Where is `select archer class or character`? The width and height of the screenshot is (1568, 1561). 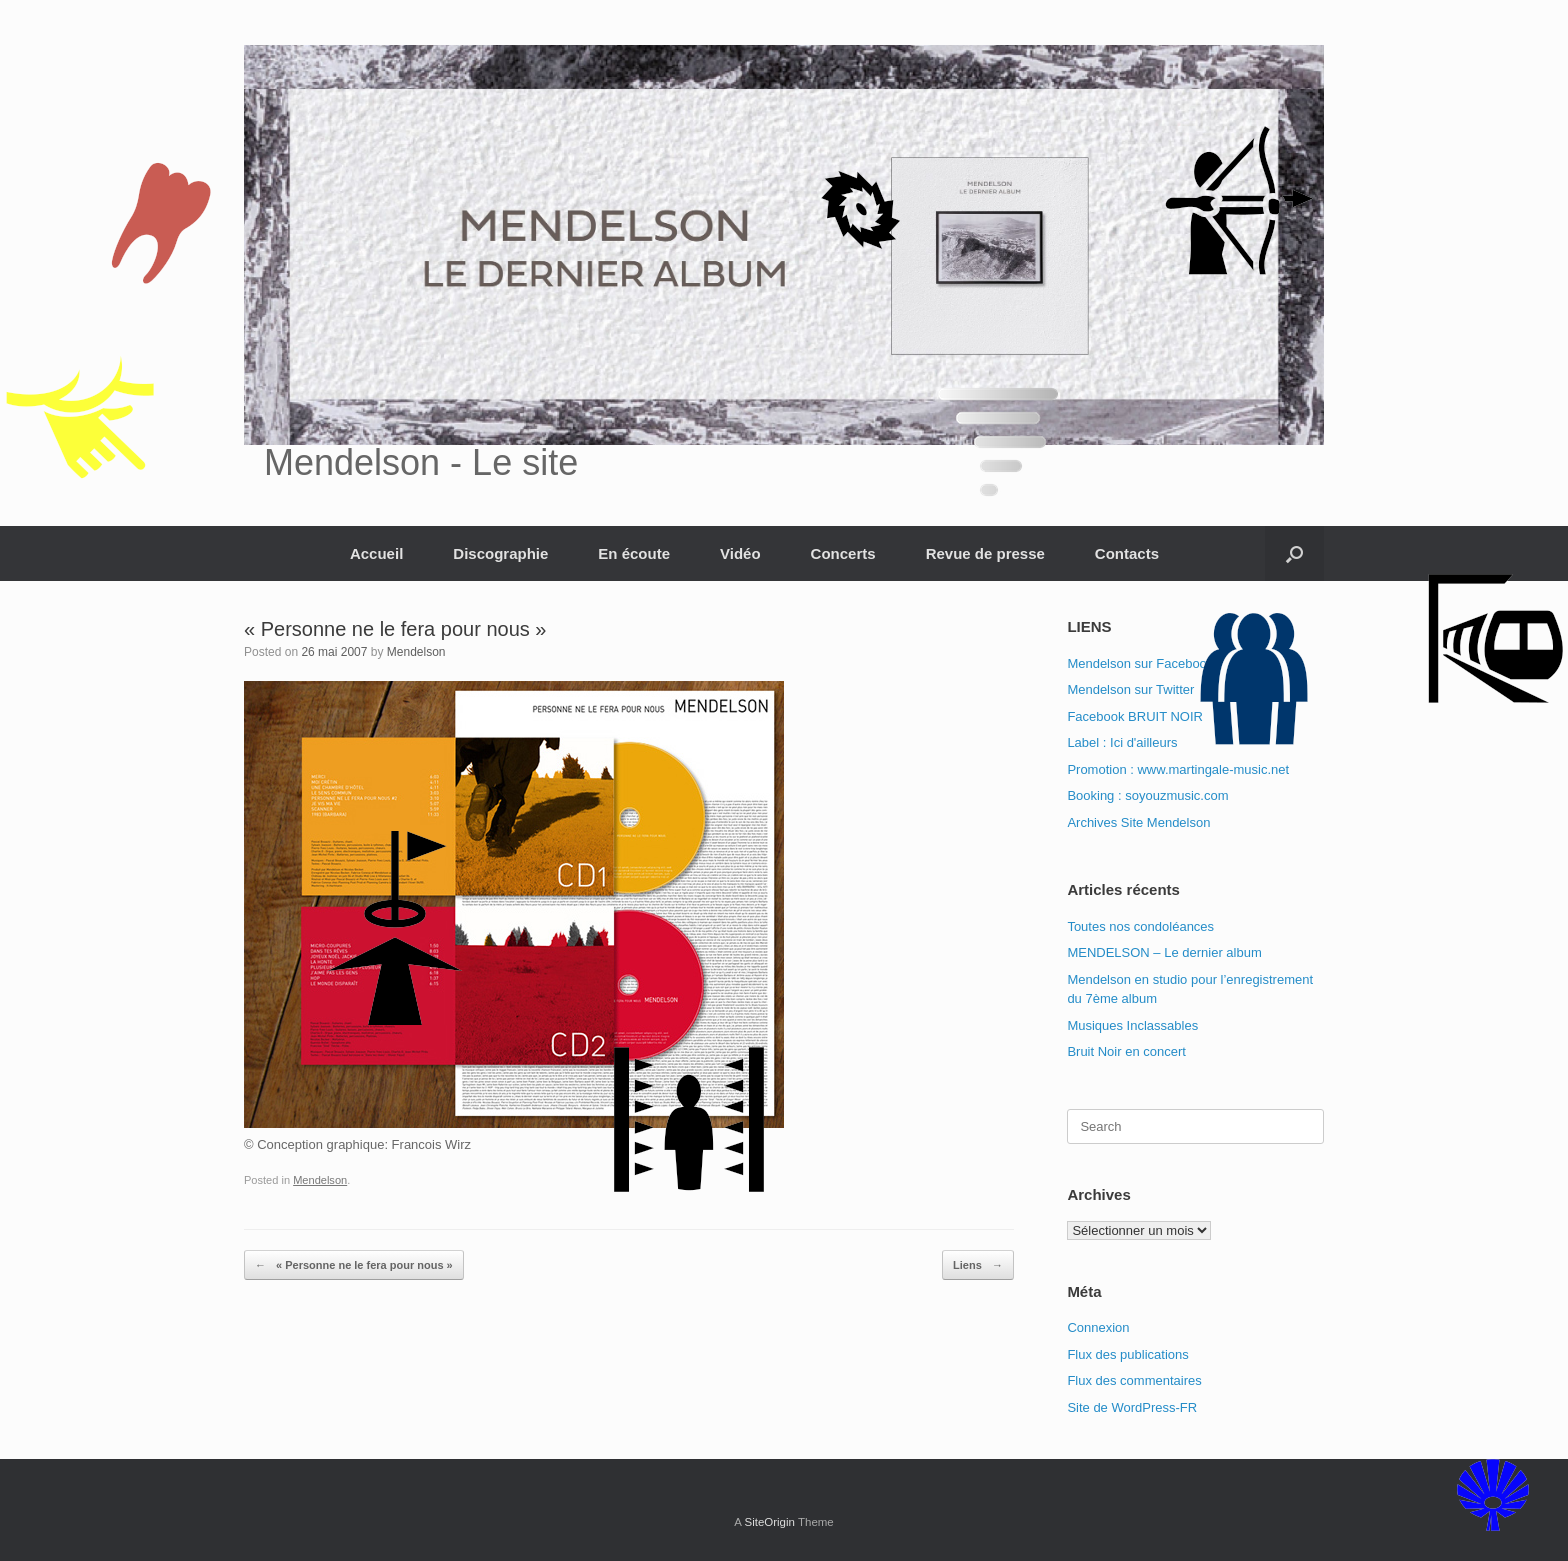
select archer class or character is located at coordinates (1238, 199).